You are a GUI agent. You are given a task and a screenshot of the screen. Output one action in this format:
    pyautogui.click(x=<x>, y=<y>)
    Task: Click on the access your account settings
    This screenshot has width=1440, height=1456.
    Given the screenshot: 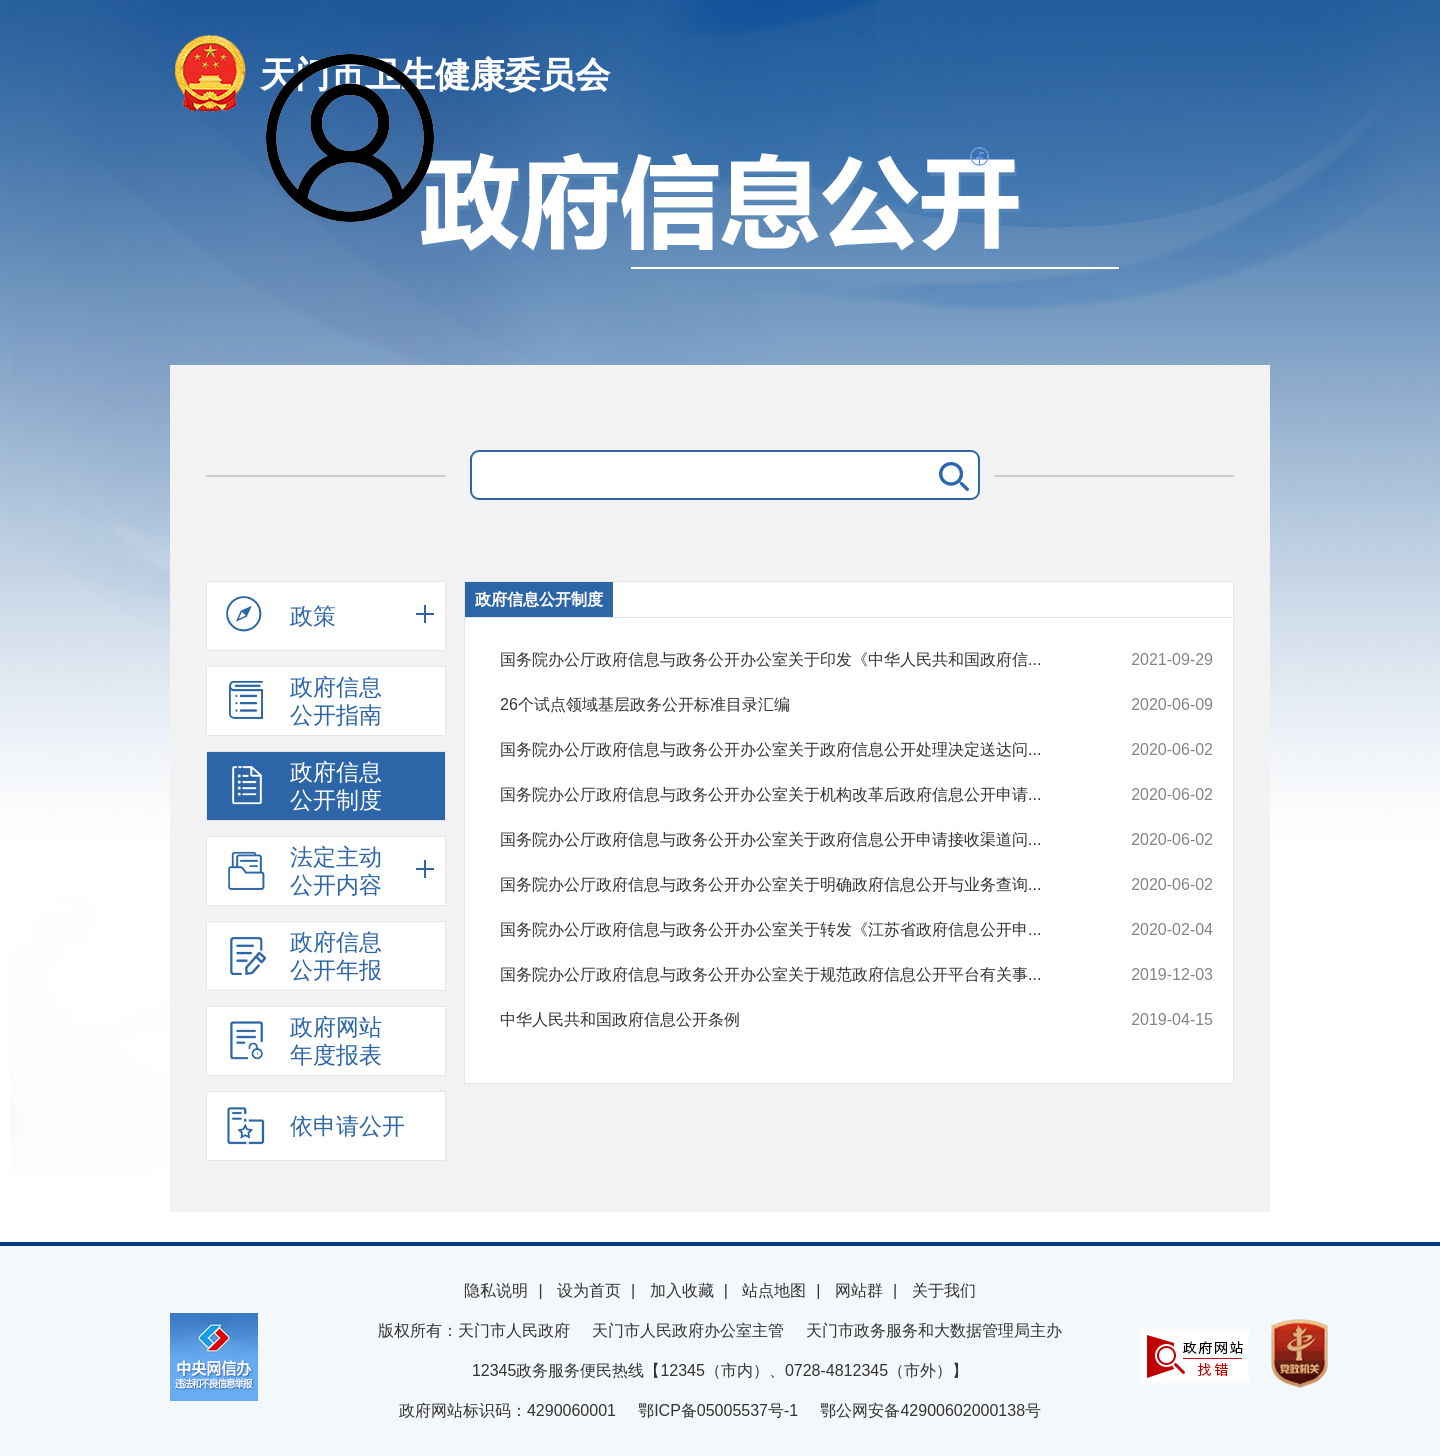 What is the action you would take?
    pyautogui.click(x=350, y=138)
    